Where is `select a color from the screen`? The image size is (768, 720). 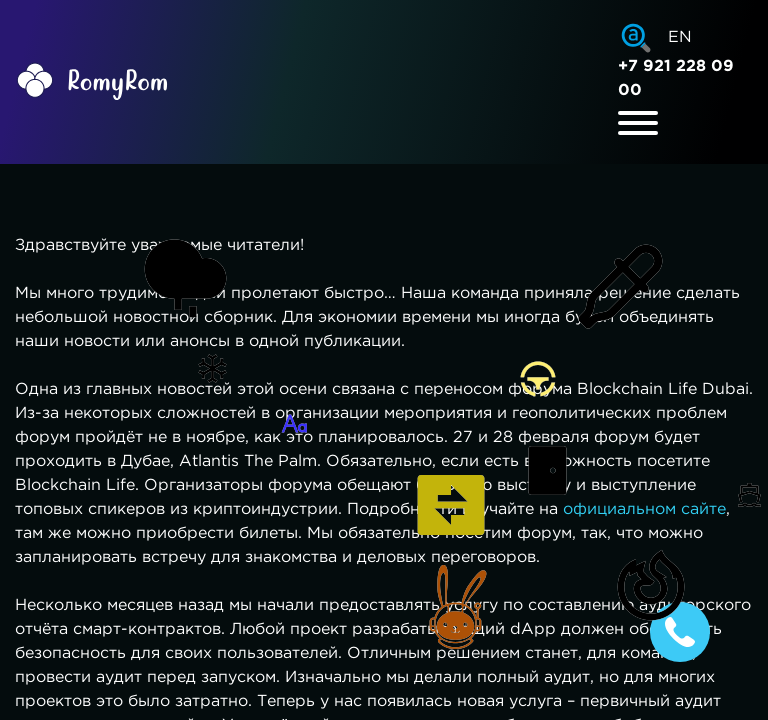 select a color from the screen is located at coordinates (620, 287).